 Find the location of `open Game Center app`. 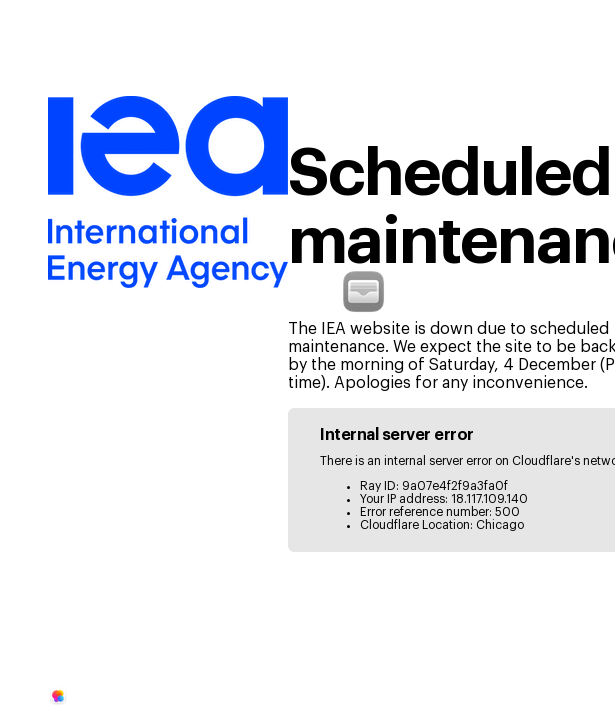

open Game Center app is located at coordinates (58, 696).